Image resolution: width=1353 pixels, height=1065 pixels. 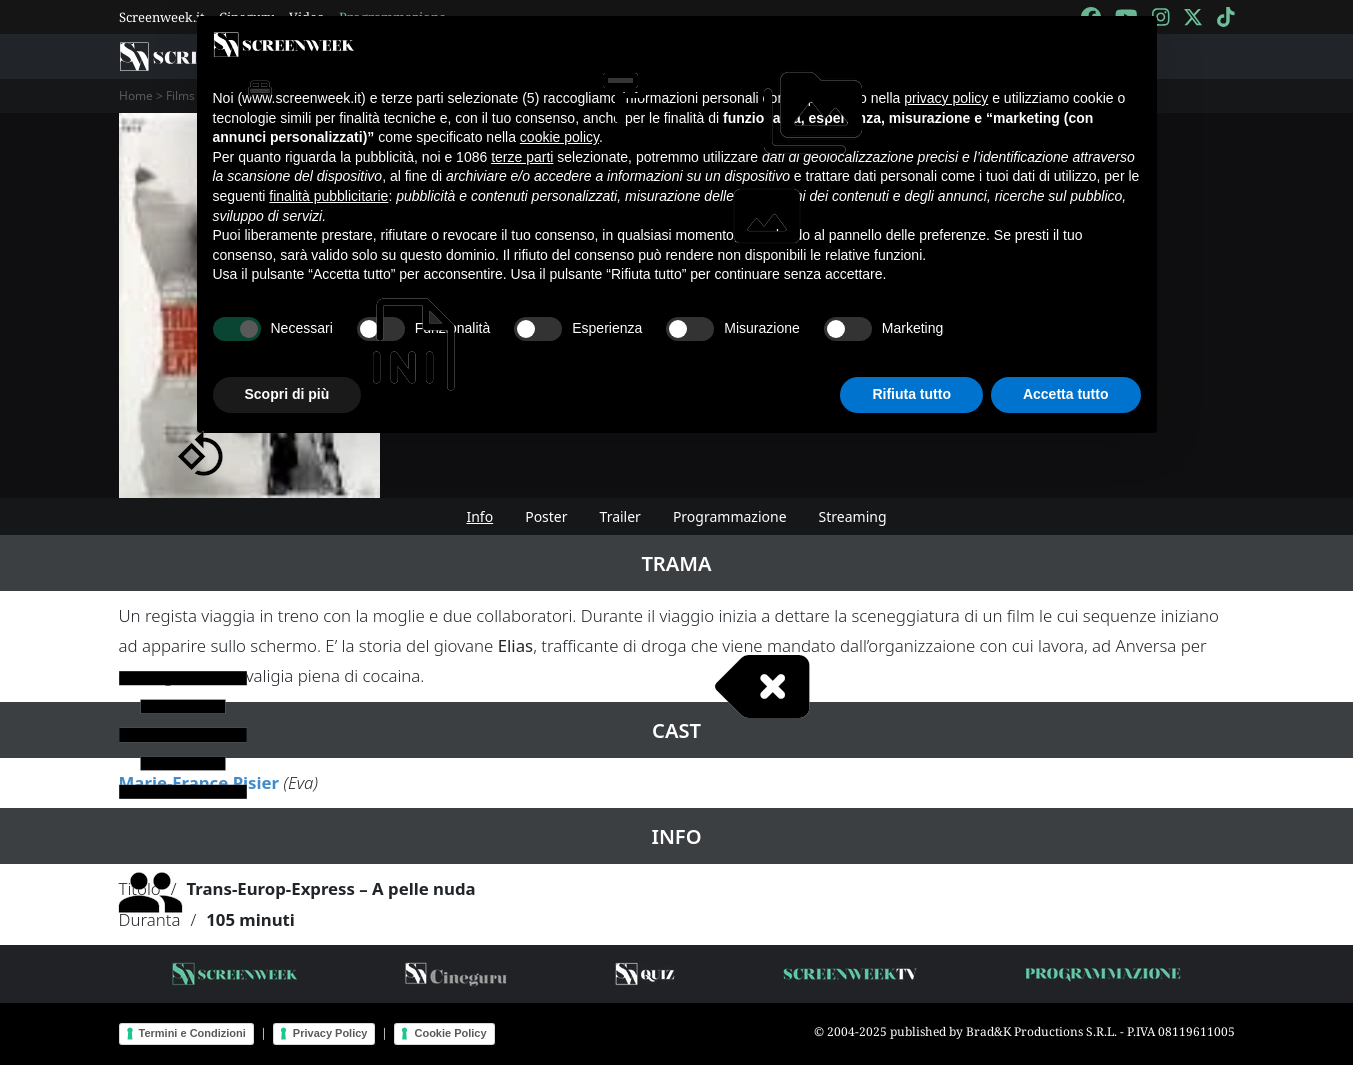 What do you see at coordinates (415, 344) in the screenshot?
I see `view or open an INI configuration file` at bounding box center [415, 344].